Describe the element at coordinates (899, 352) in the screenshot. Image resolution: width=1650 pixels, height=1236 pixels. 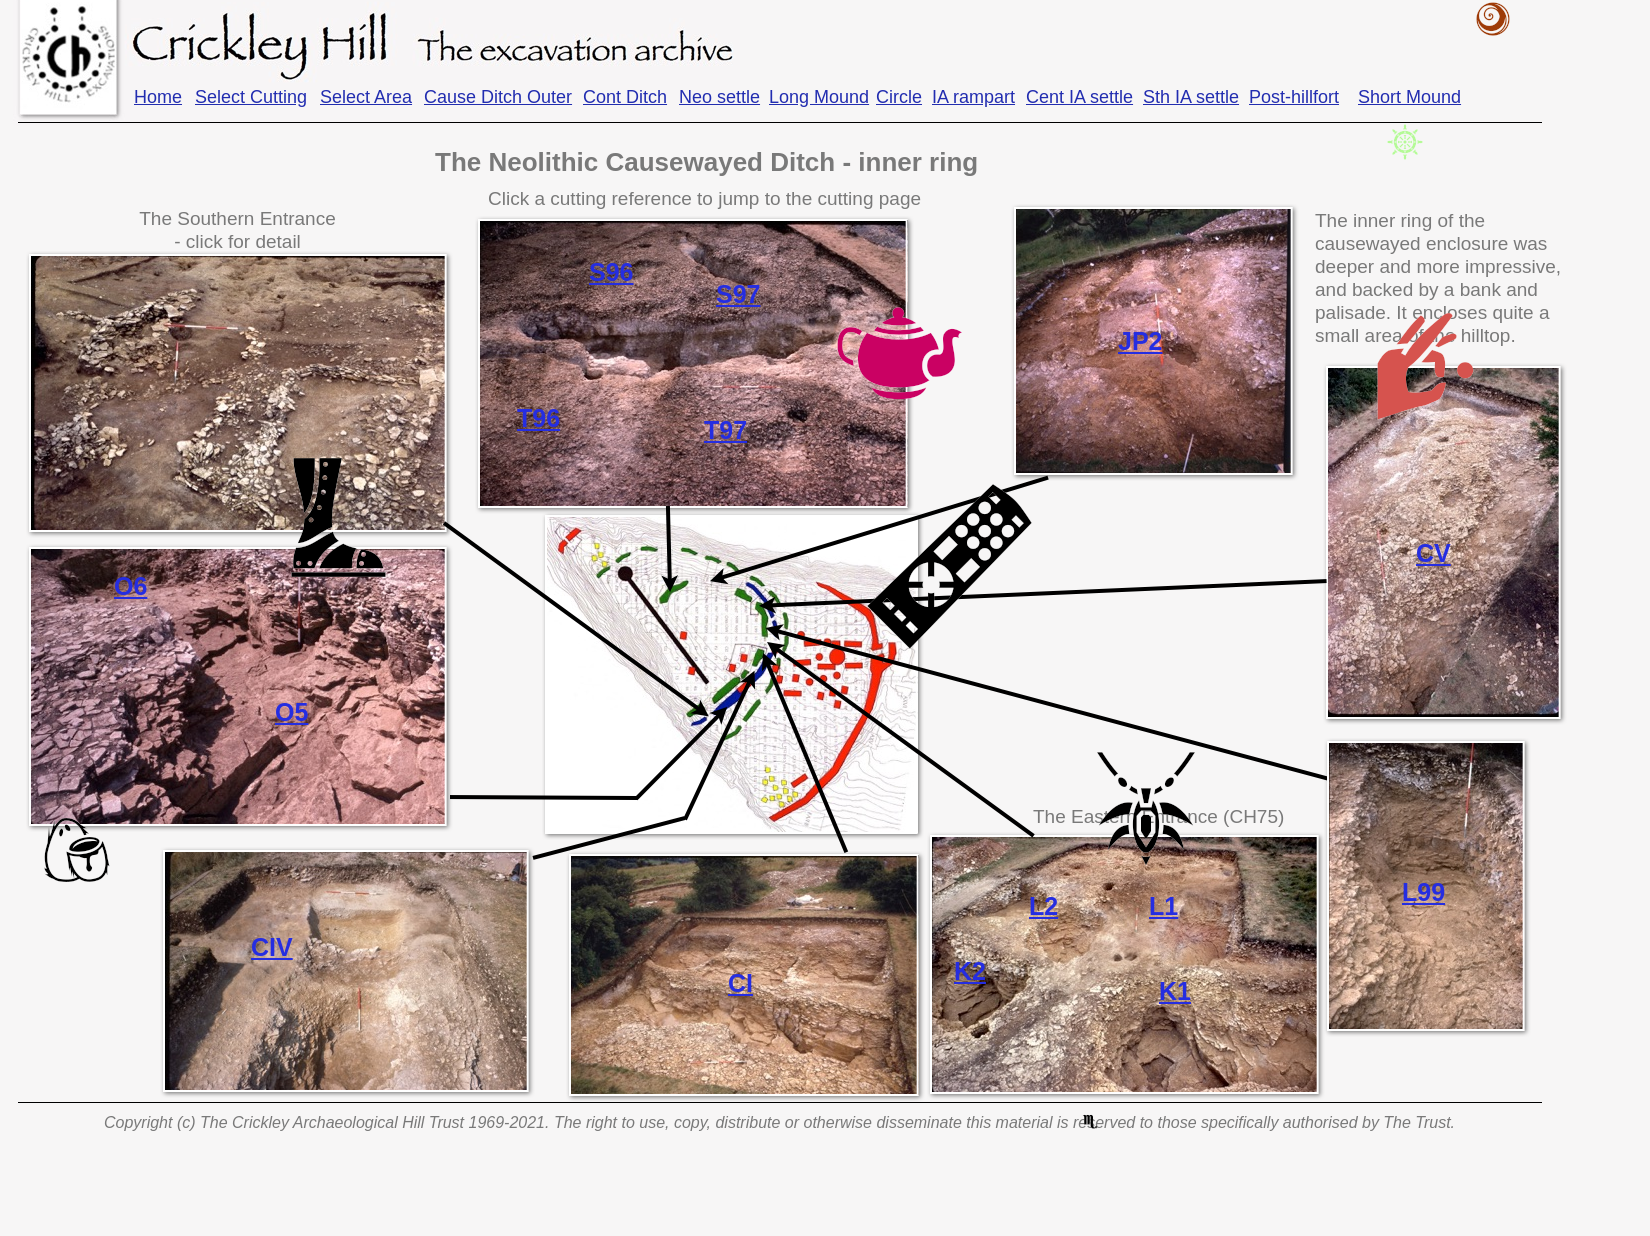
I see `access tea or beverage-related features` at that location.